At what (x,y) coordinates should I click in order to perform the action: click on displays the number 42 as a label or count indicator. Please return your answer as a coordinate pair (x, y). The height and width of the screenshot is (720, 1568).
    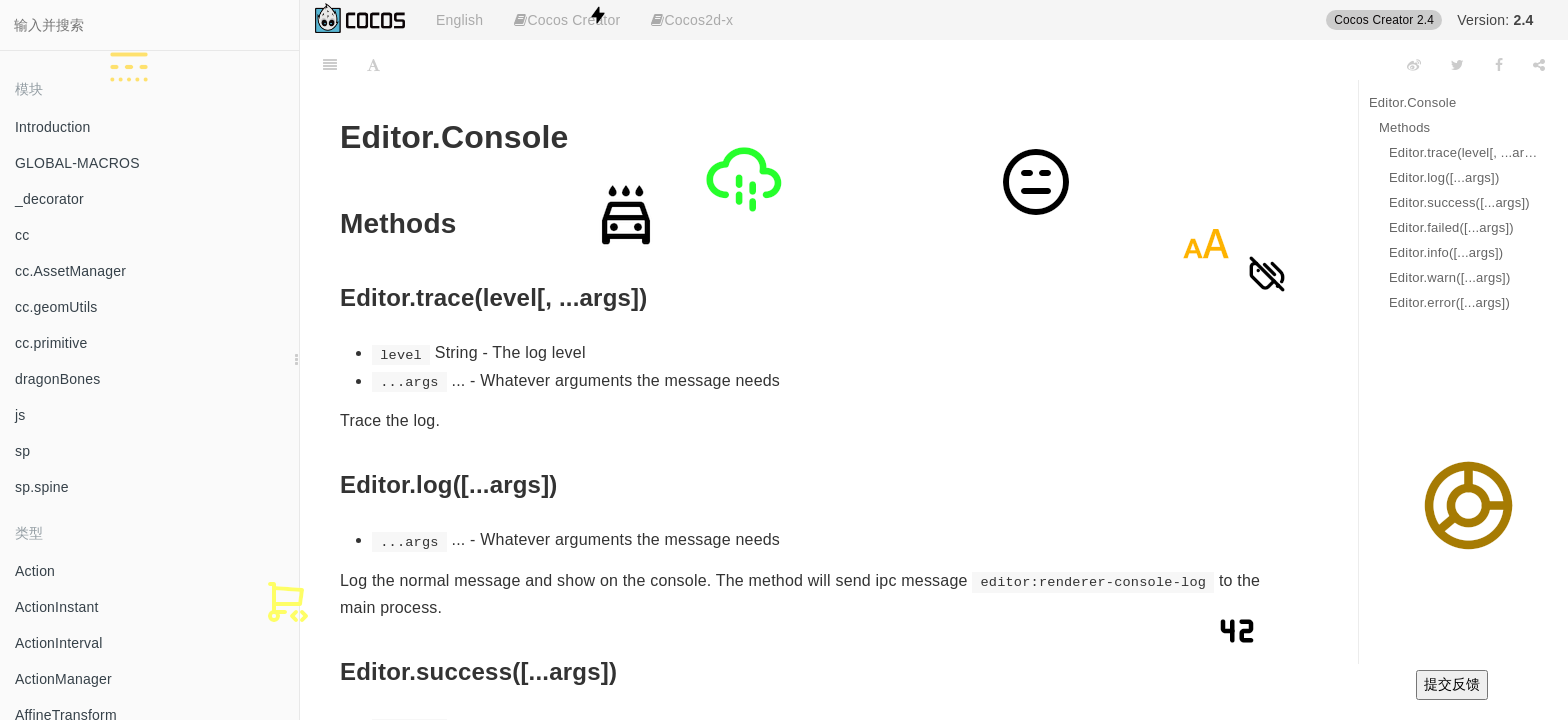
    Looking at the image, I should click on (1237, 631).